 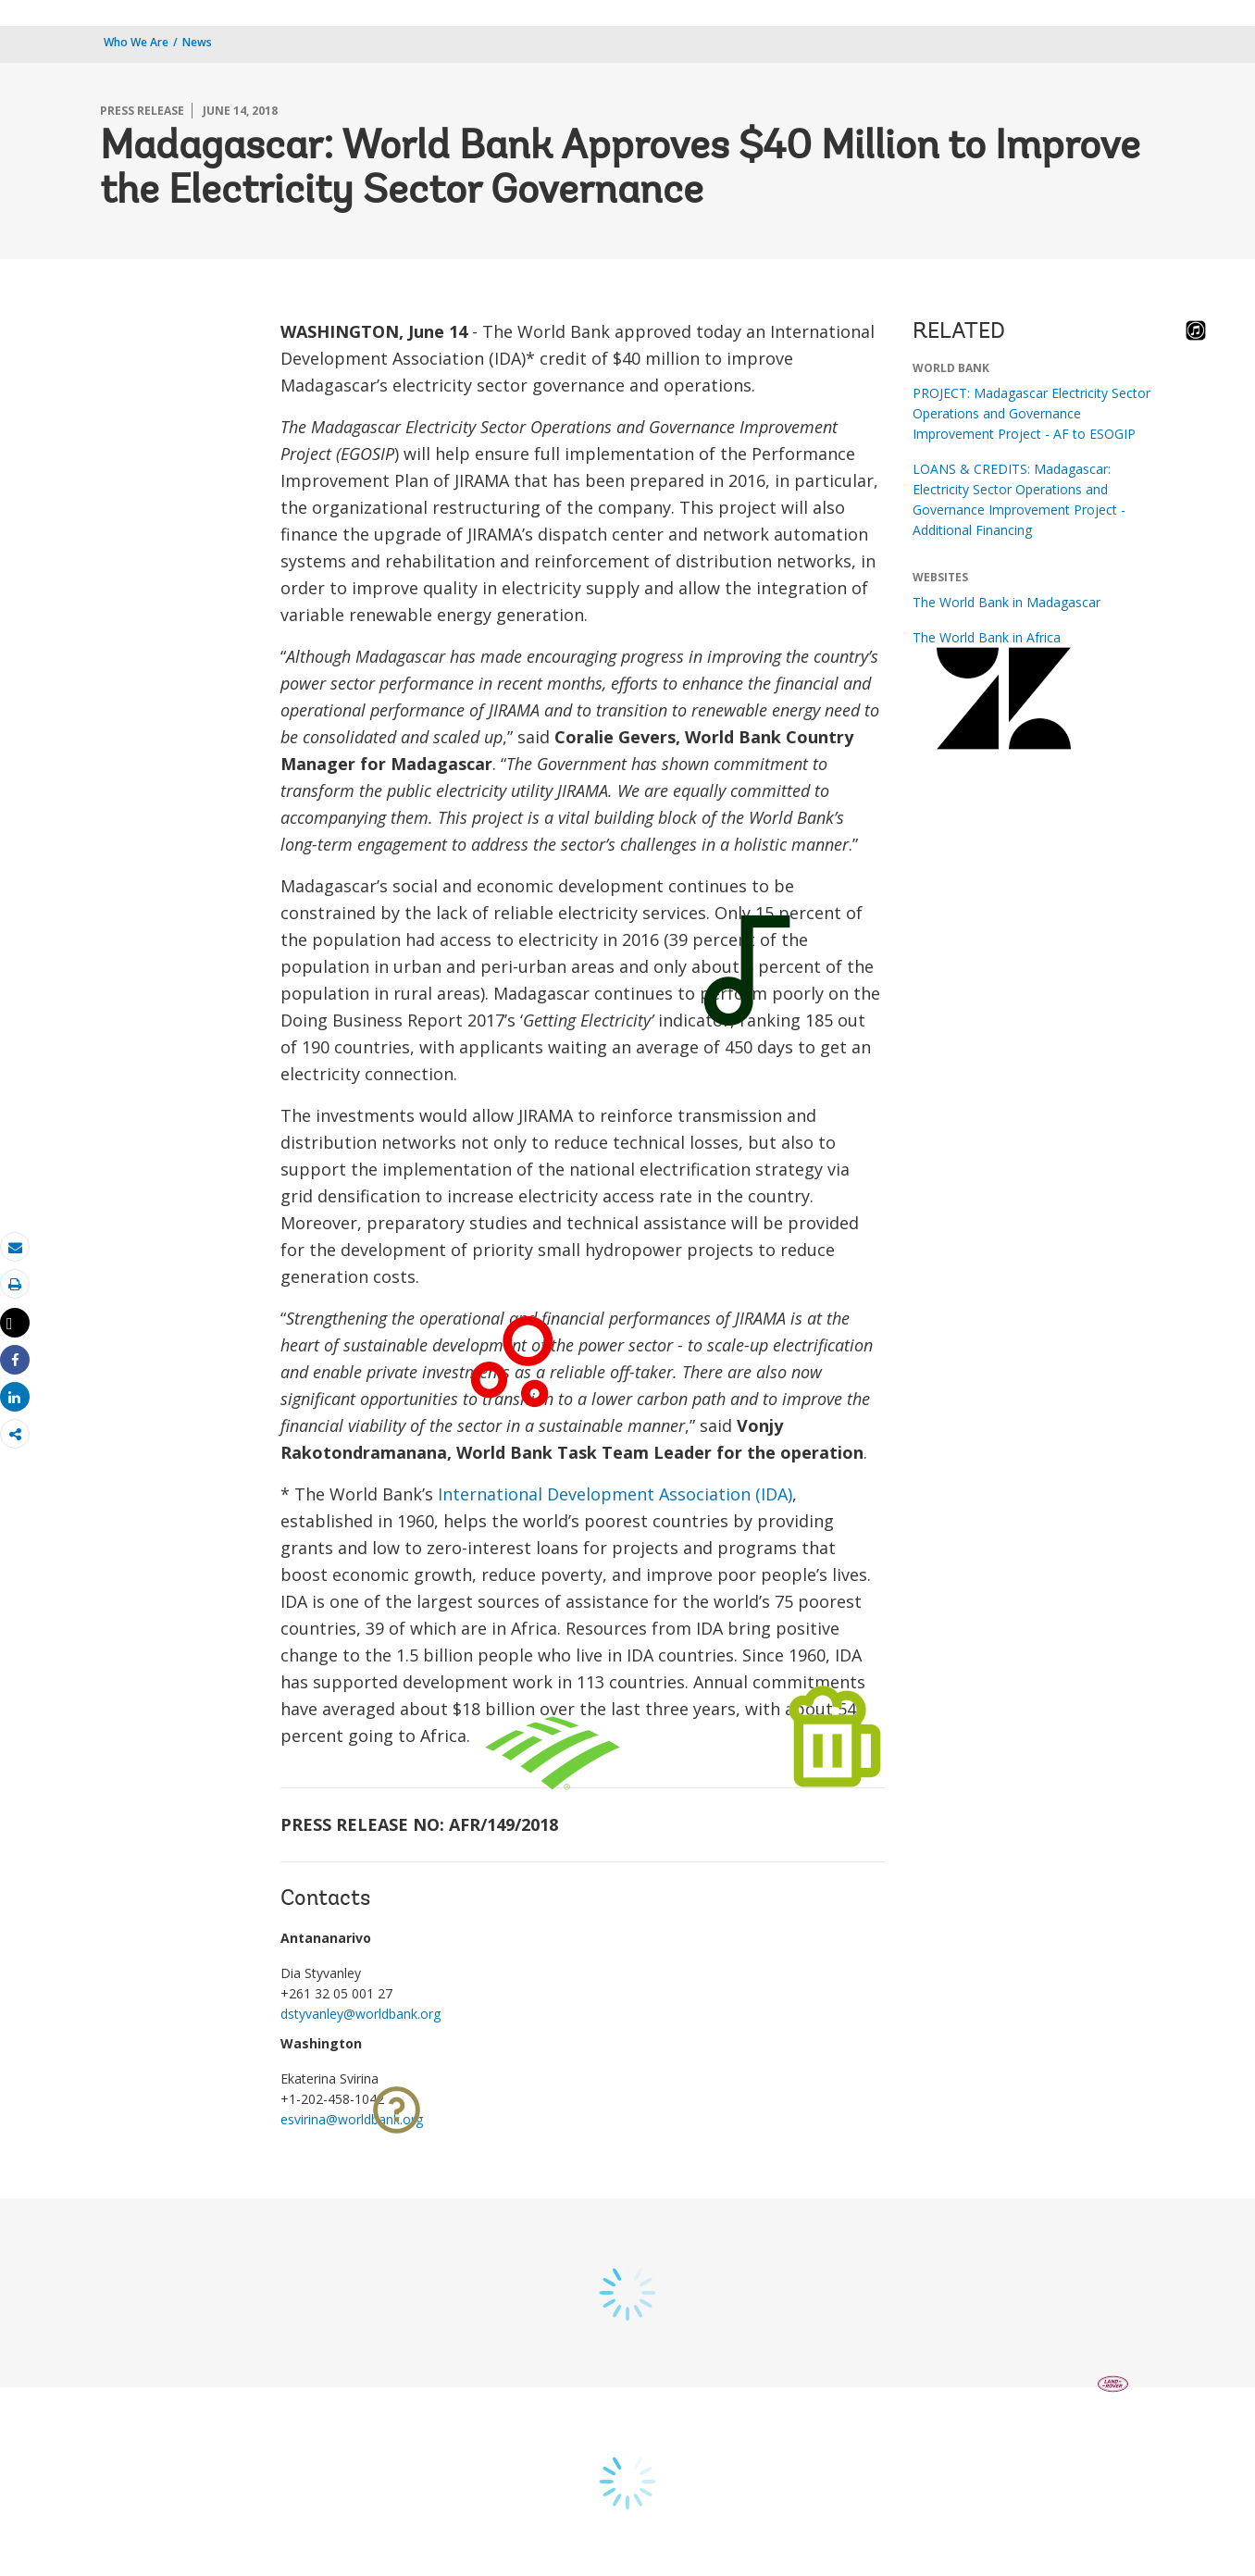 What do you see at coordinates (396, 2109) in the screenshot?
I see `access help or FAQ section` at bounding box center [396, 2109].